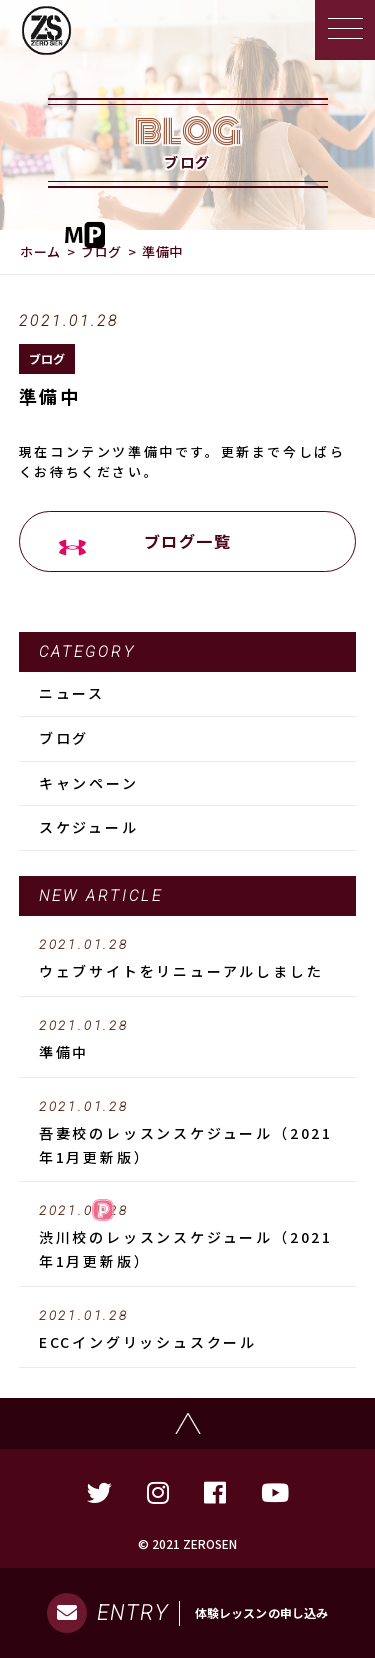 The height and width of the screenshot is (1658, 375). What do you see at coordinates (85, 235) in the screenshot?
I see `macports package manager logo` at bounding box center [85, 235].